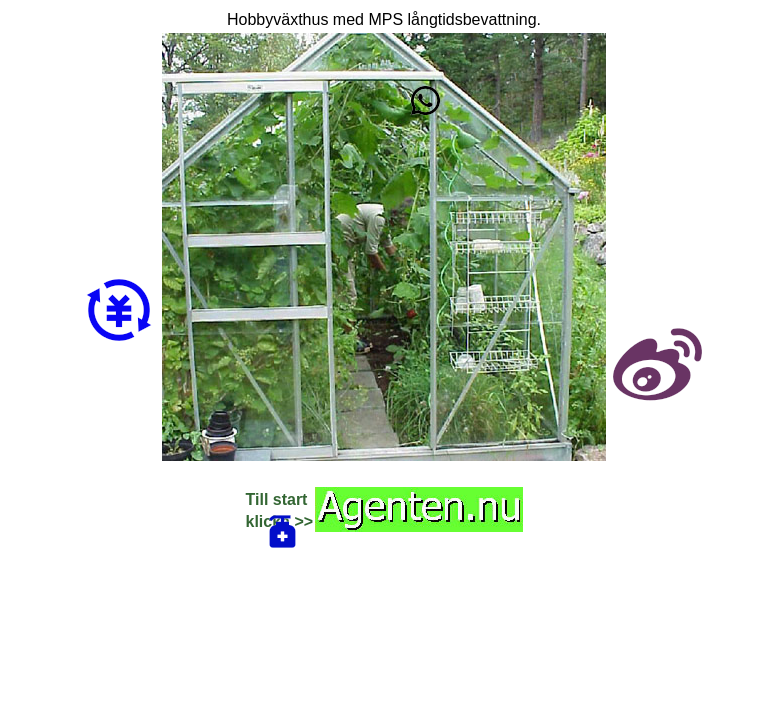 This screenshot has width=768, height=720. Describe the element at coordinates (425, 100) in the screenshot. I see `open WhatsApp messaging app` at that location.